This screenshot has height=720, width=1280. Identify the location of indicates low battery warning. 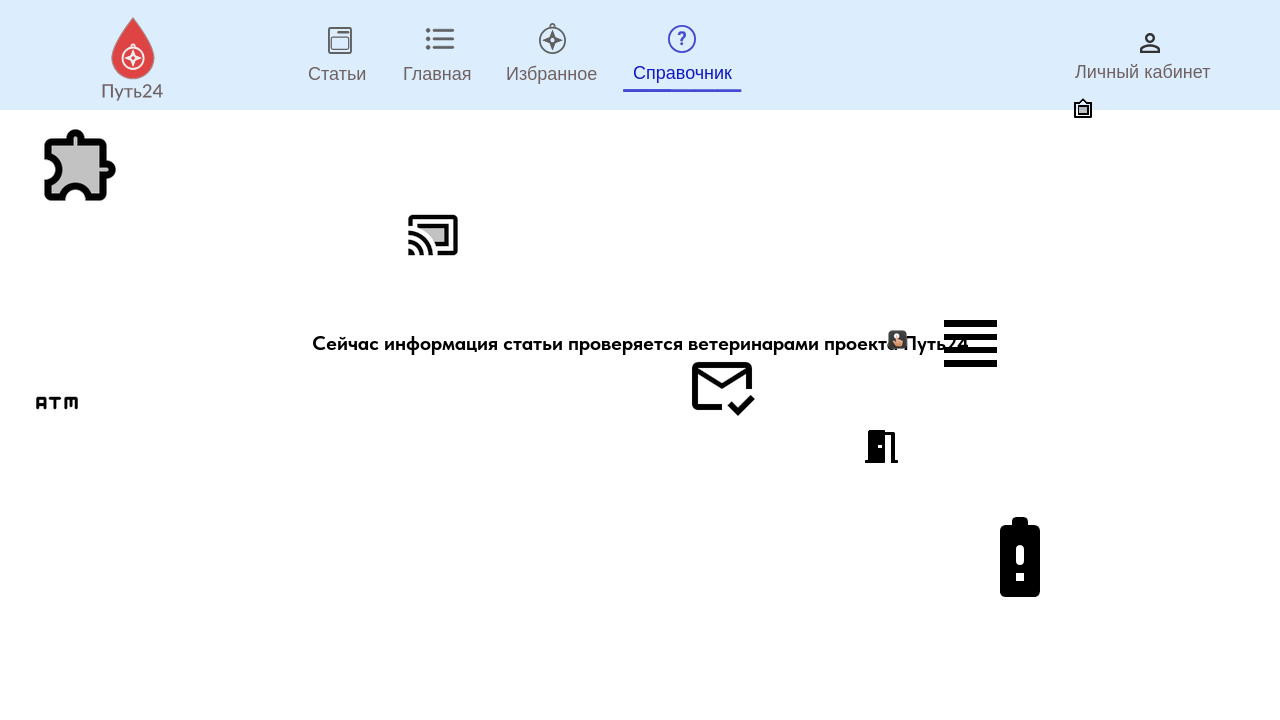
(1020, 557).